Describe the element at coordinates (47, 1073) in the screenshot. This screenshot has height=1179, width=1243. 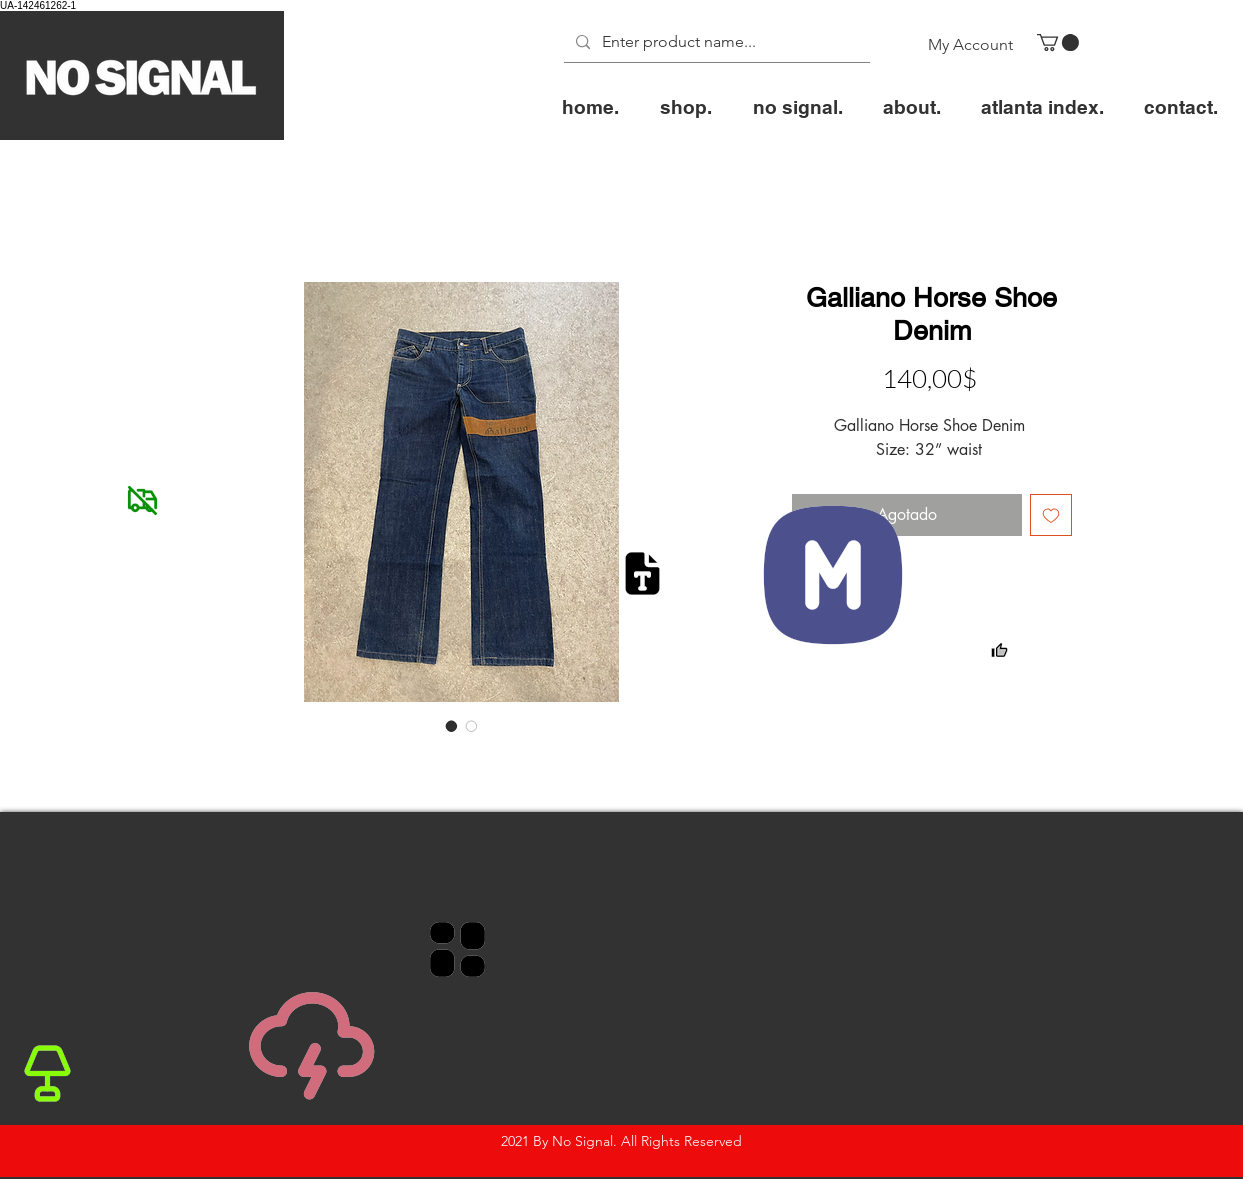
I see `toggle desk lamp or lighting` at that location.